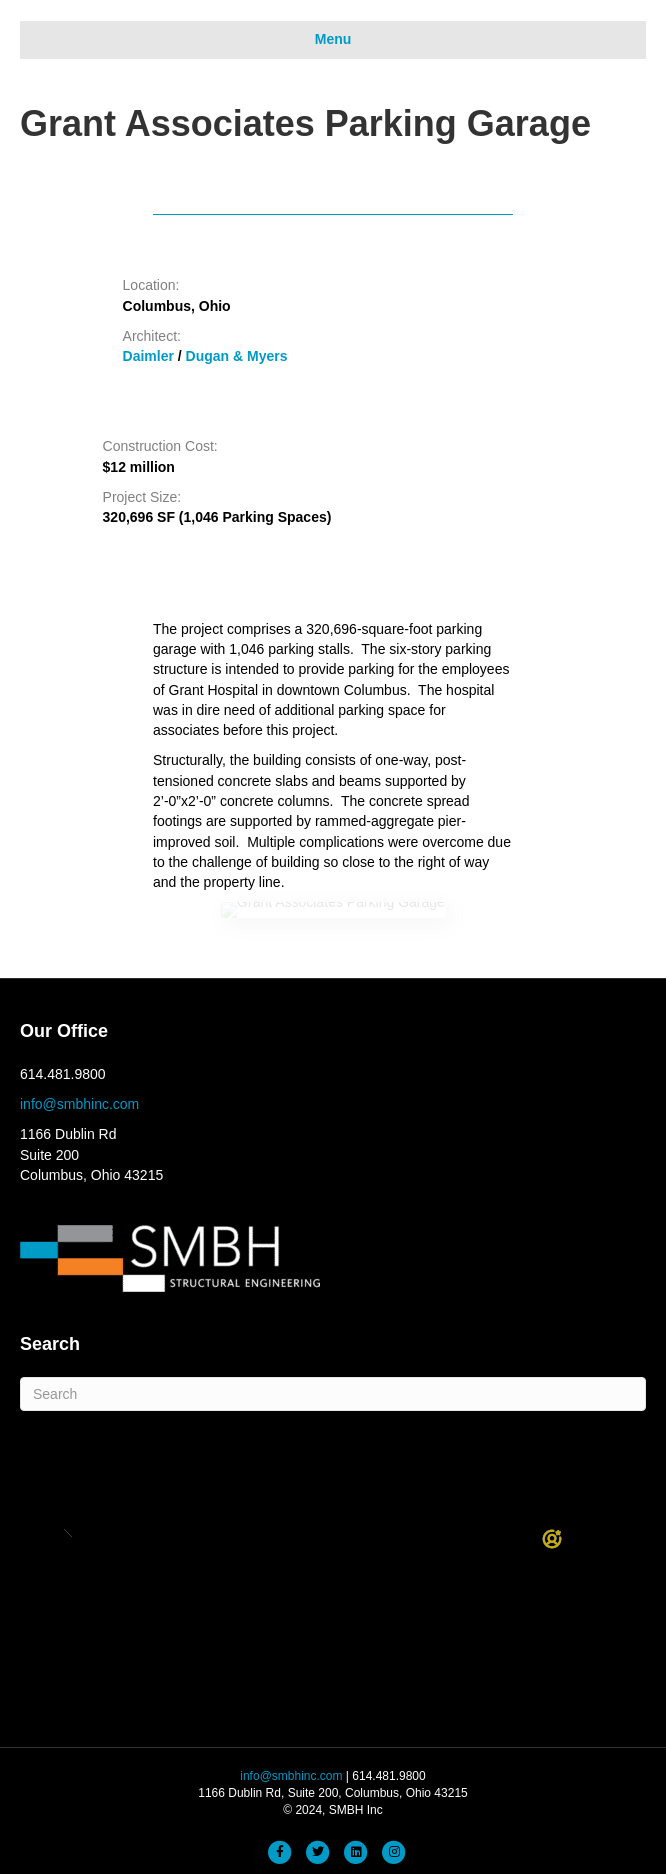  What do you see at coordinates (552, 1539) in the screenshot?
I see `access user profile settings` at bounding box center [552, 1539].